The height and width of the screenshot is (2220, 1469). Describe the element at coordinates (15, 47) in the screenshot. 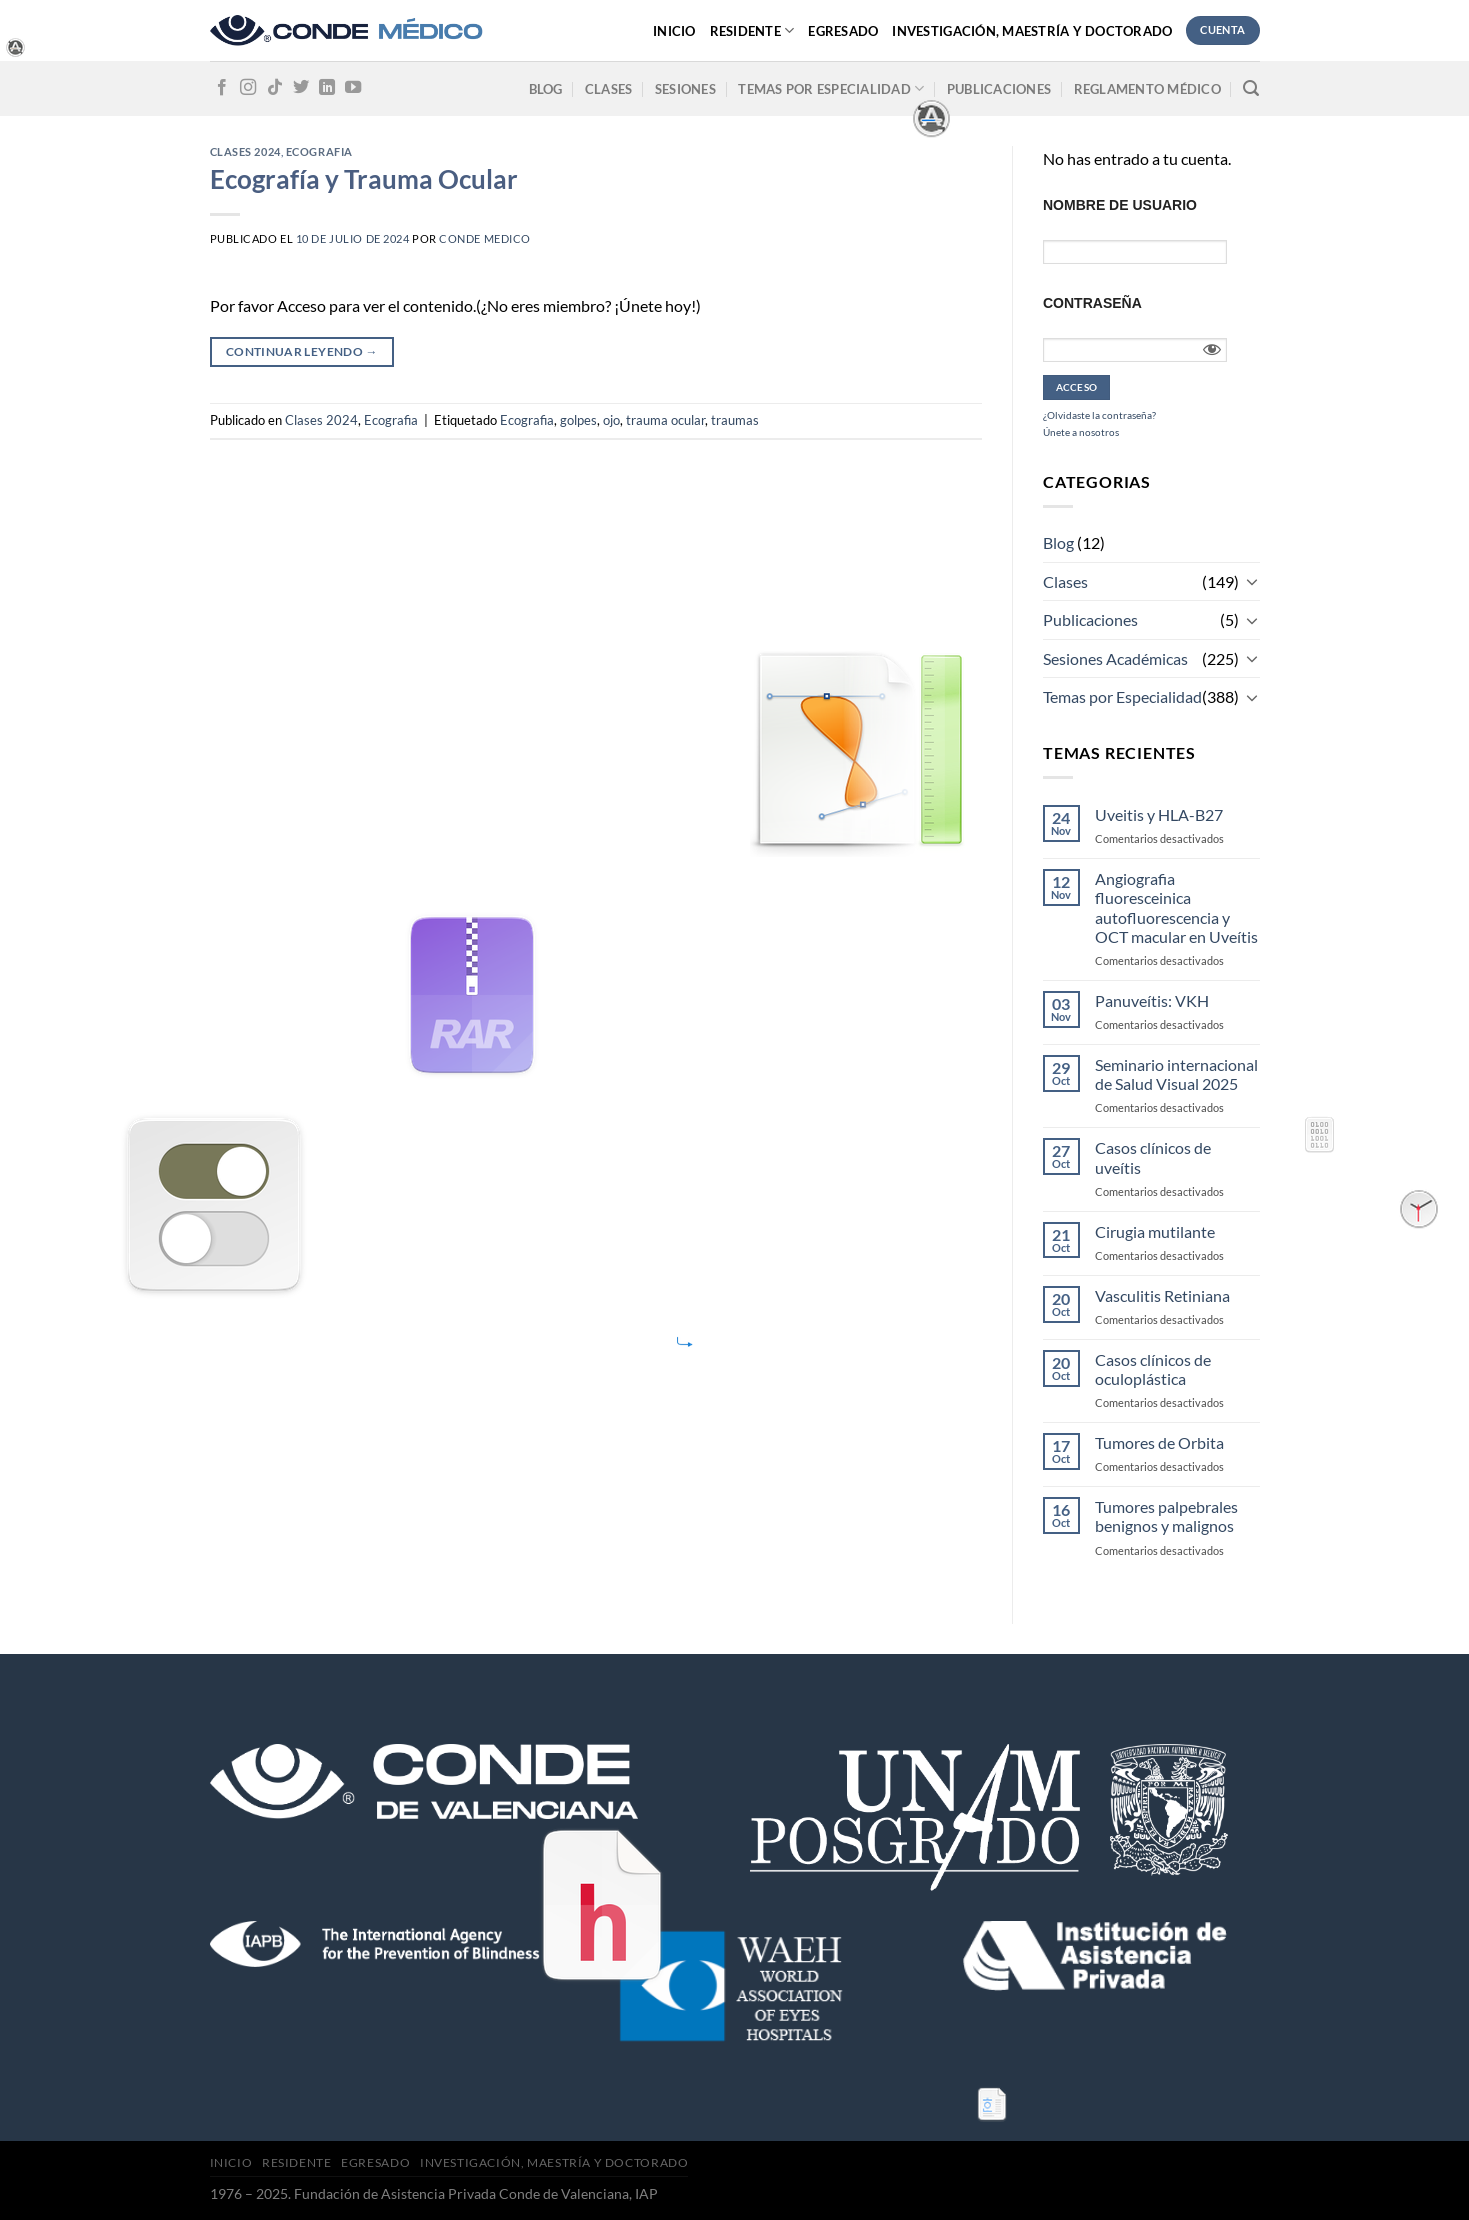

I see `open the software updater application` at that location.